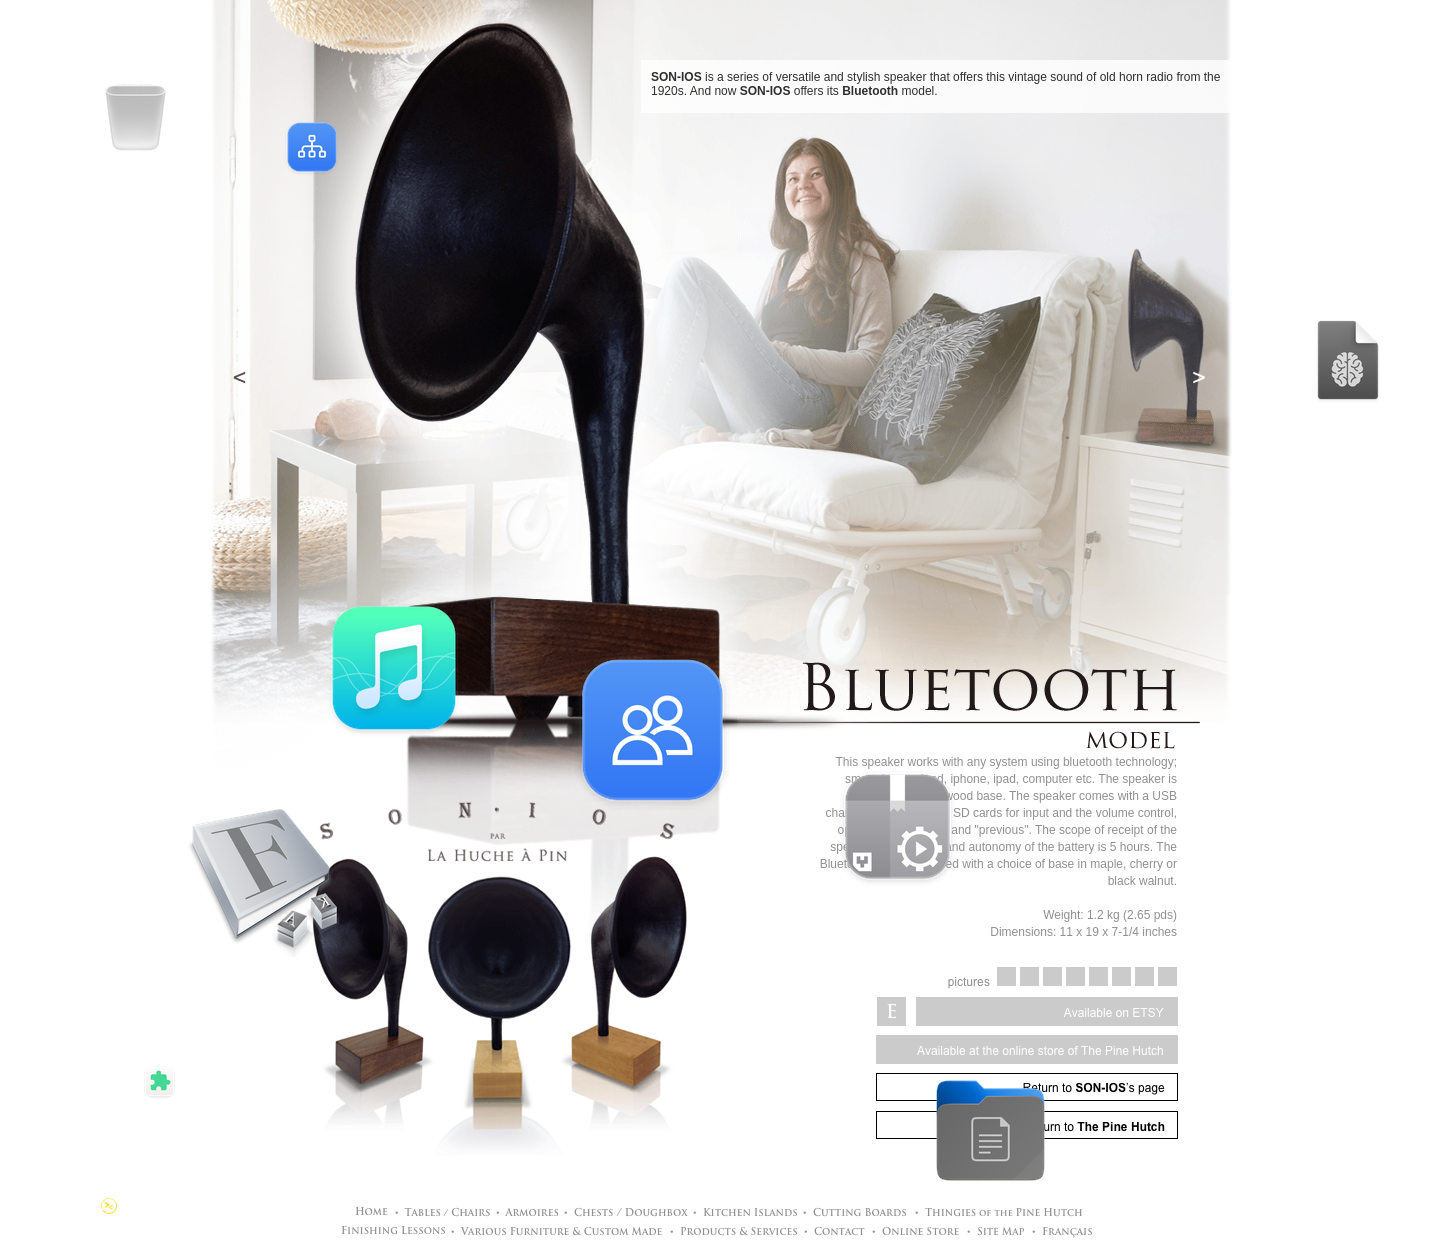 This screenshot has width=1440, height=1260. I want to click on open elisa music player, so click(394, 668).